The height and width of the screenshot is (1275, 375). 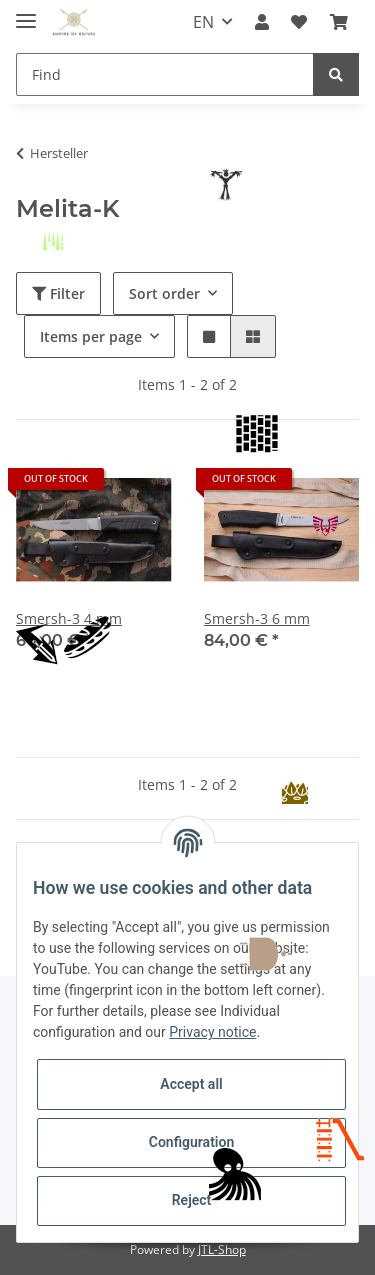 I want to click on represents a NAND logic gate in a circuit diagram, so click(x=266, y=954).